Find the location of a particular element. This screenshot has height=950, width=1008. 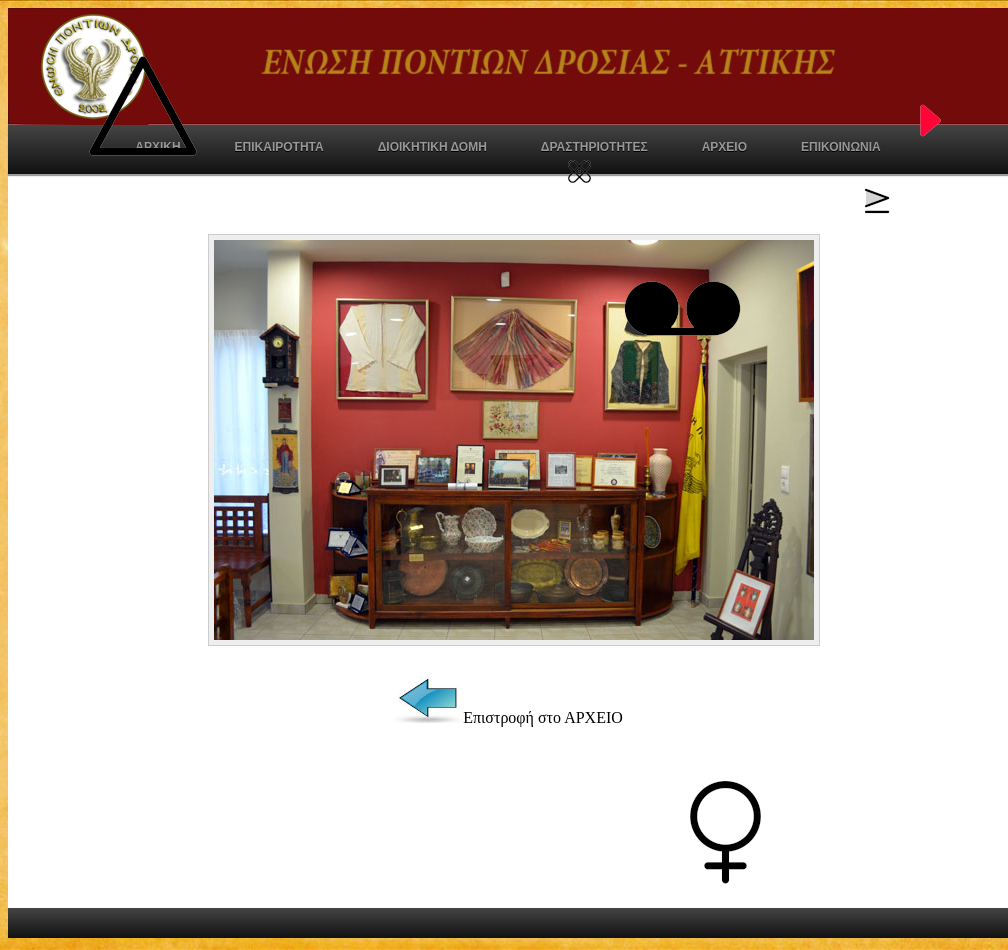

play media or start playback is located at coordinates (930, 120).